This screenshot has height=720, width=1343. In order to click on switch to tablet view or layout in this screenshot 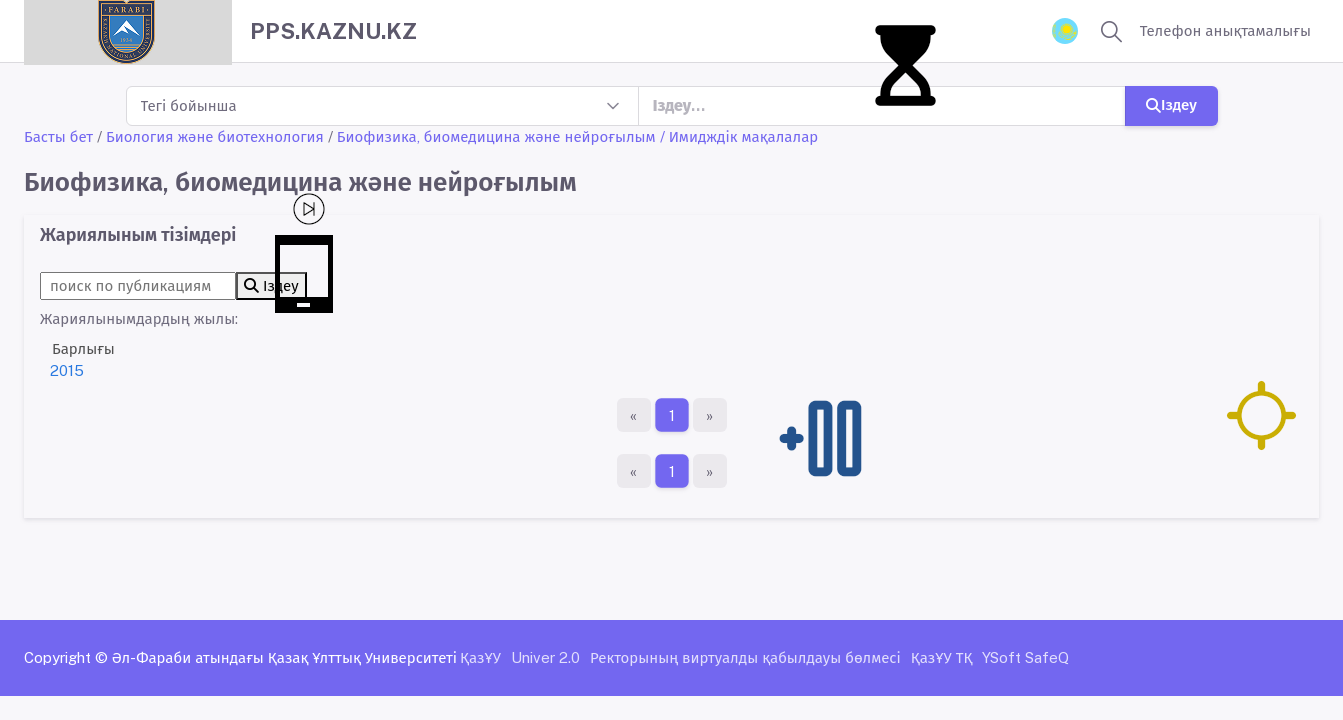, I will do `click(304, 274)`.